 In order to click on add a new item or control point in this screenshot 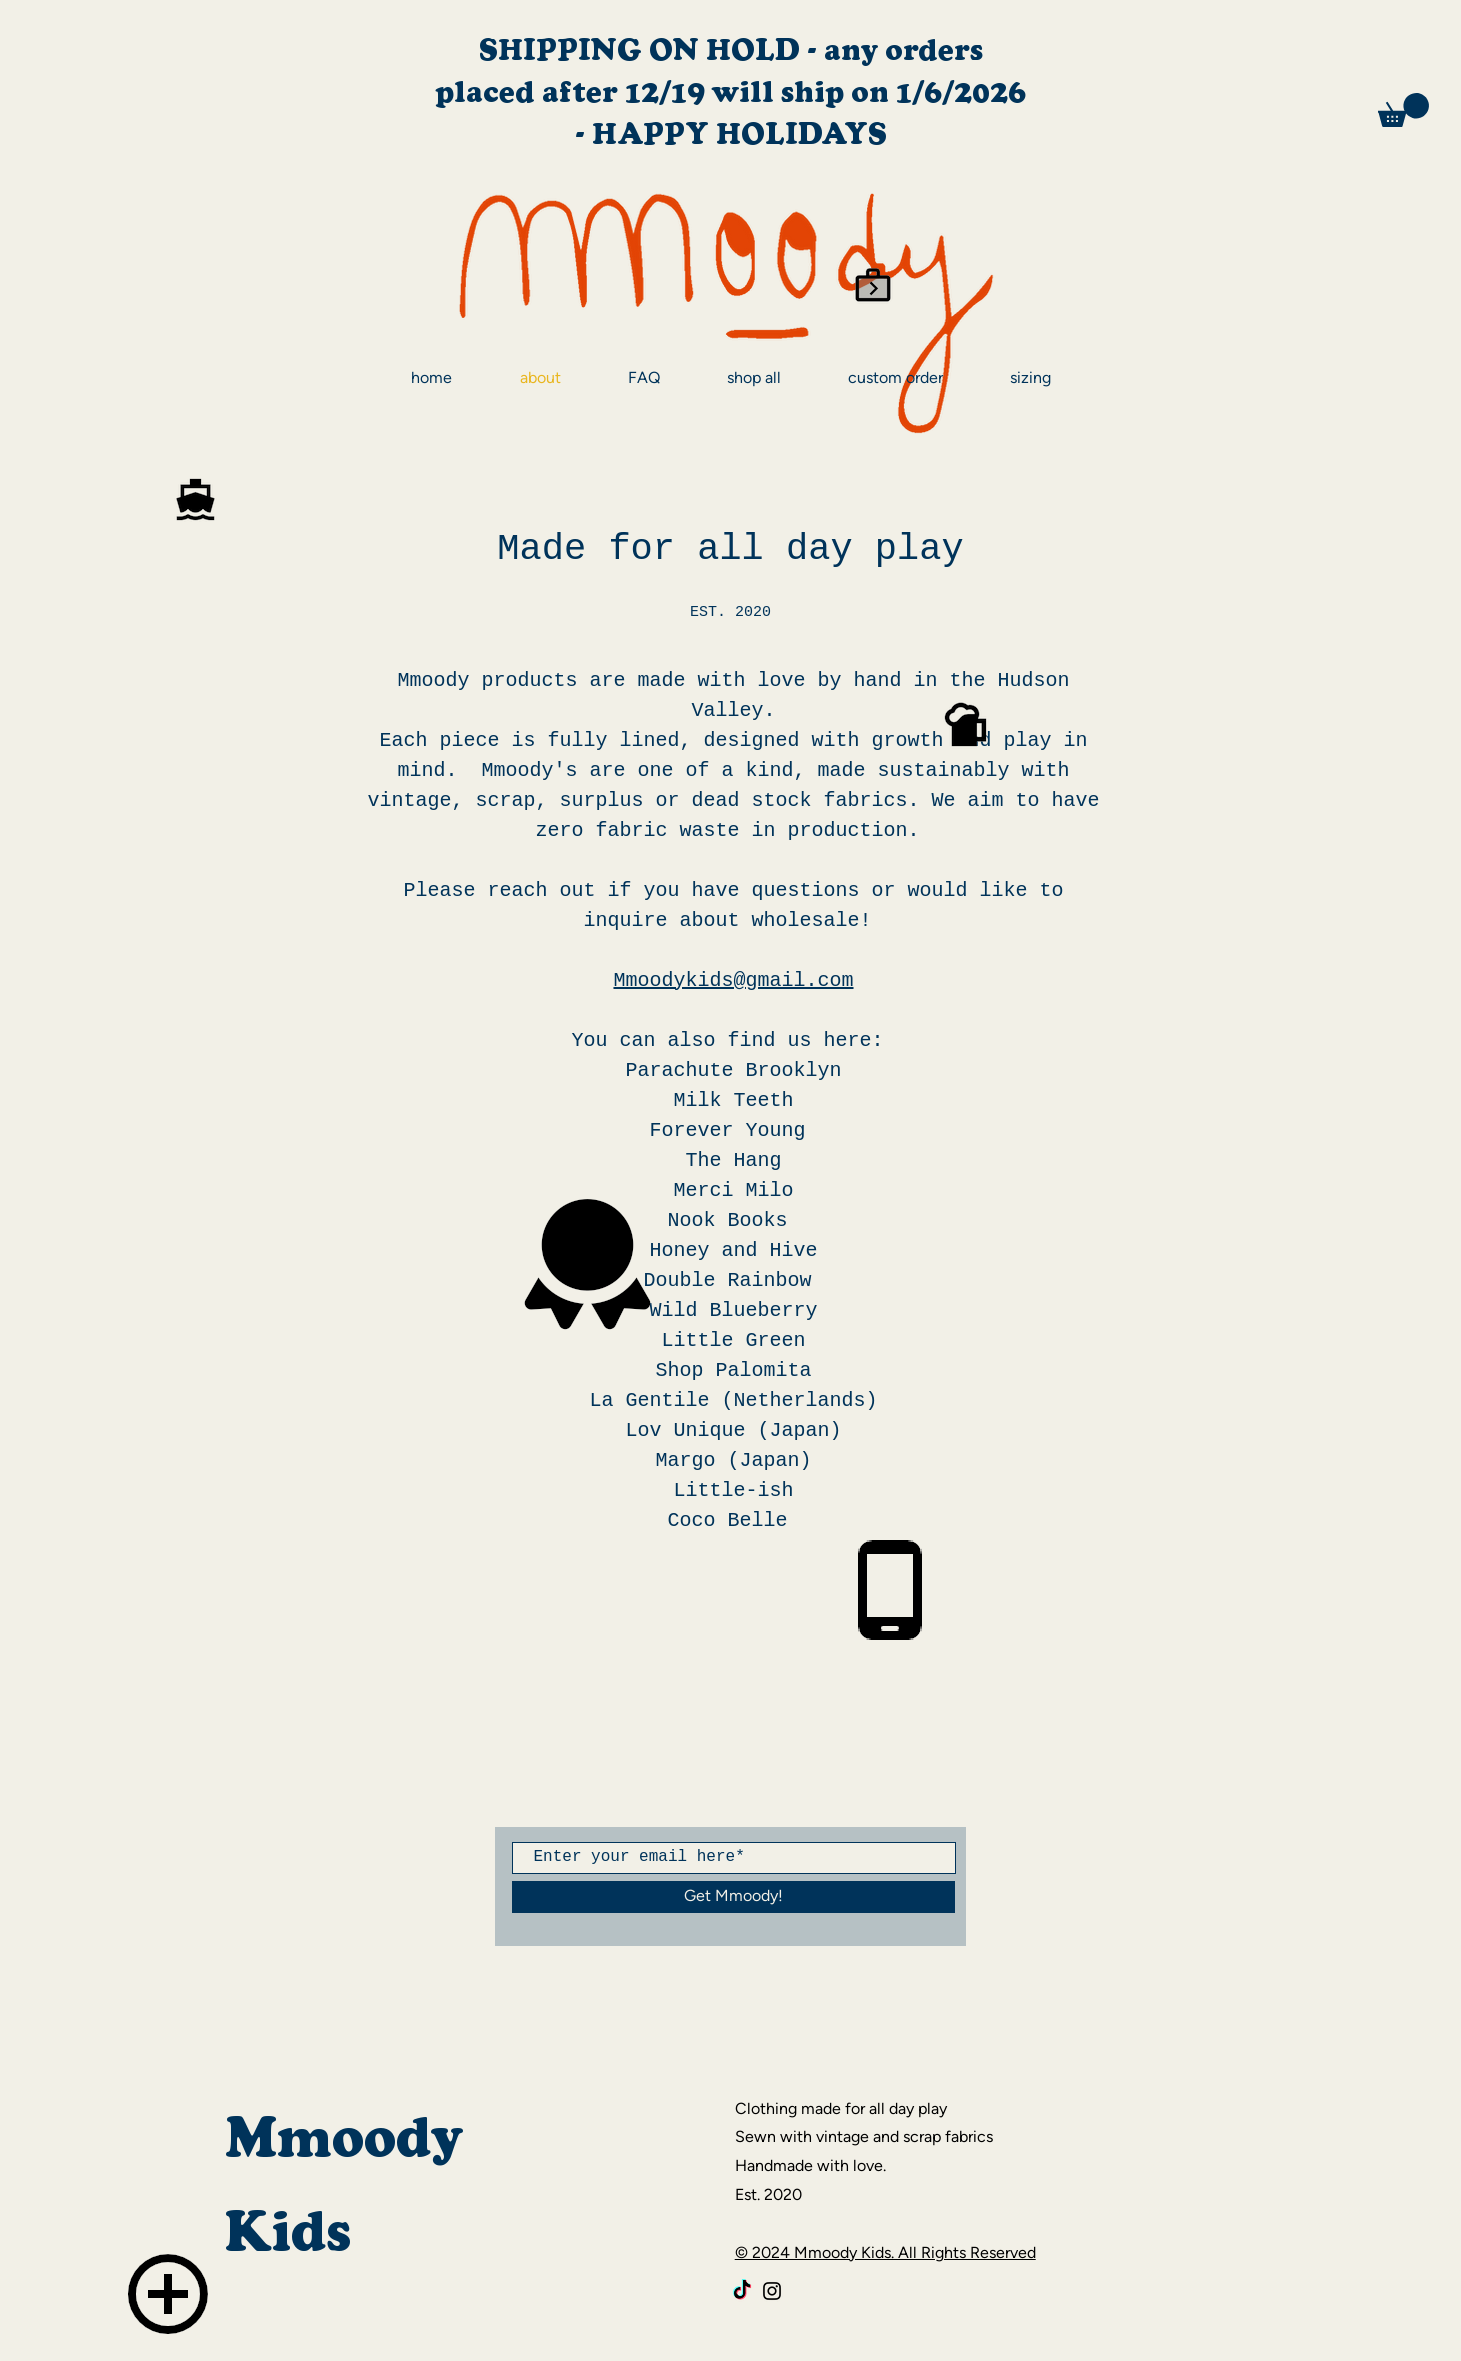, I will do `click(168, 2294)`.